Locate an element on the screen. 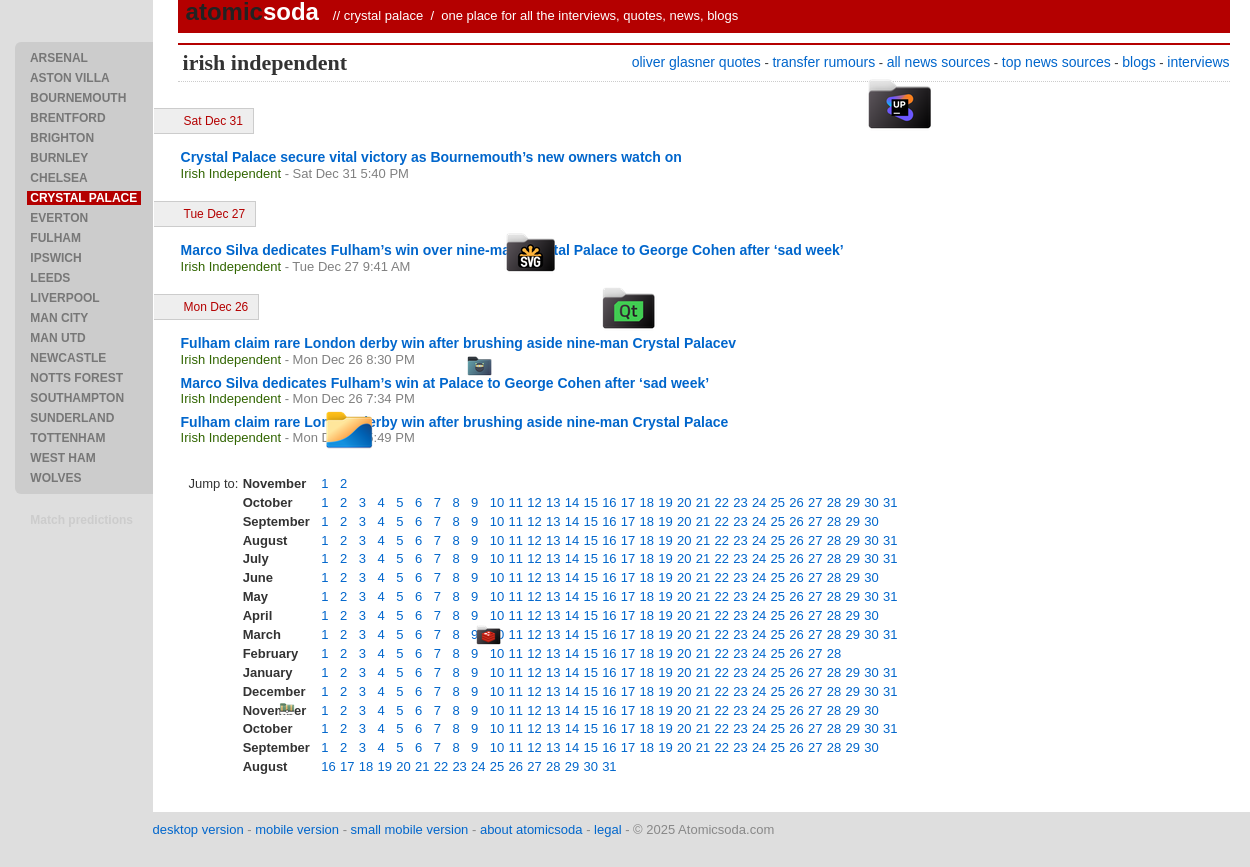  open ninja download manager folder is located at coordinates (479, 366).